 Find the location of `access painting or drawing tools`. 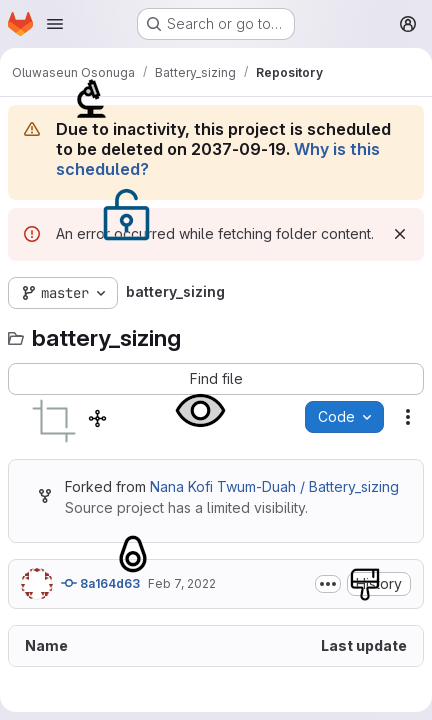

access painting or drawing tools is located at coordinates (365, 584).